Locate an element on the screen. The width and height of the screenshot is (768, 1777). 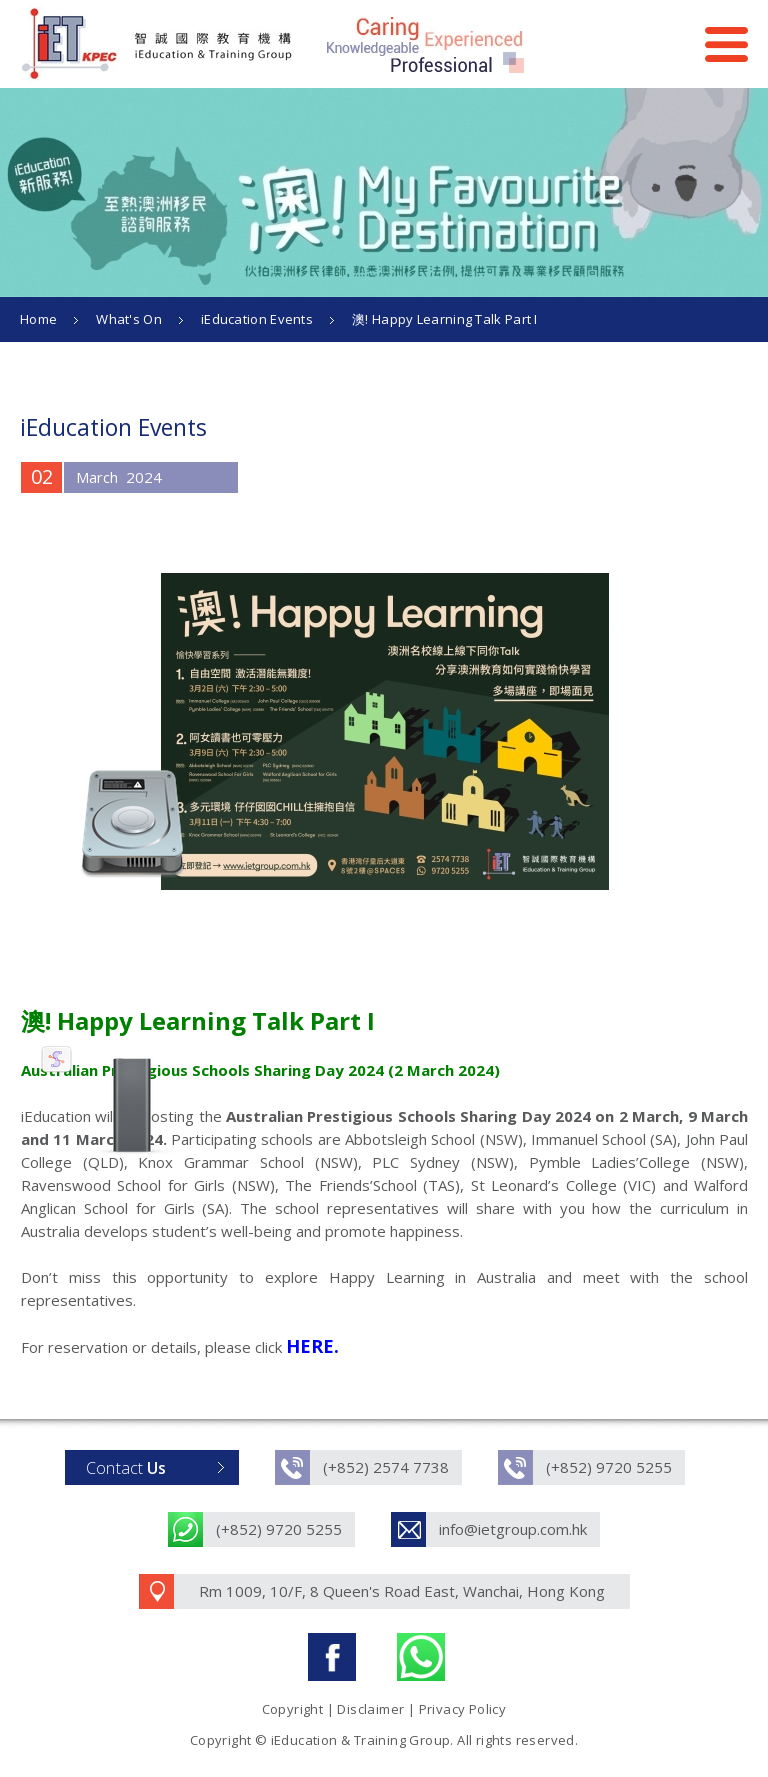
access local hard drive storage is located at coordinates (132, 822).